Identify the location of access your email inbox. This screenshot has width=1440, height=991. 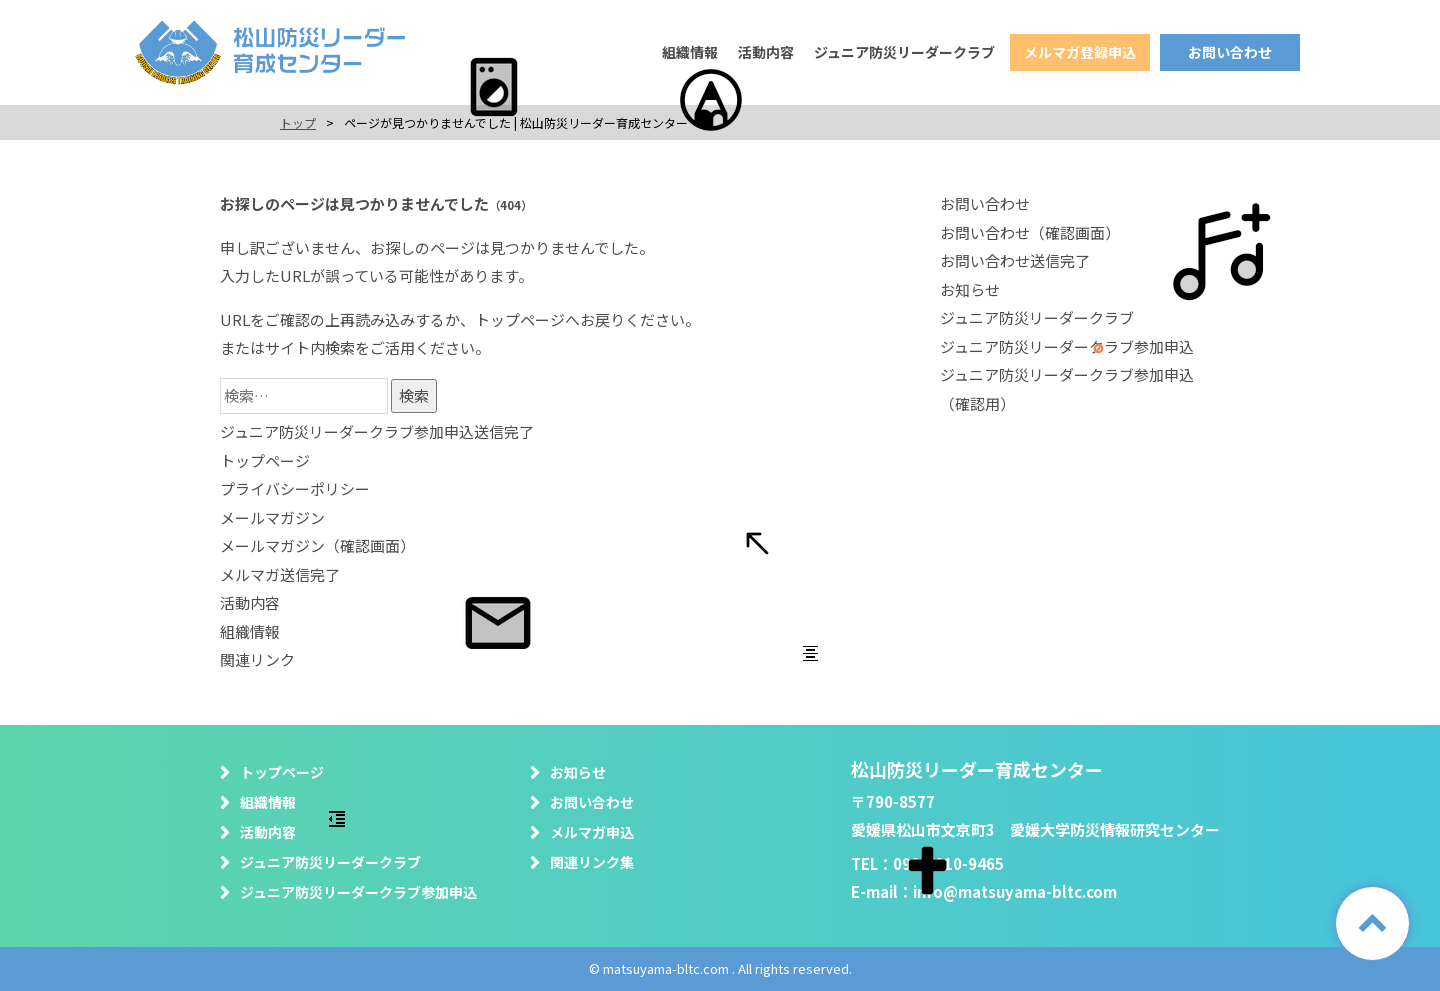
(498, 623).